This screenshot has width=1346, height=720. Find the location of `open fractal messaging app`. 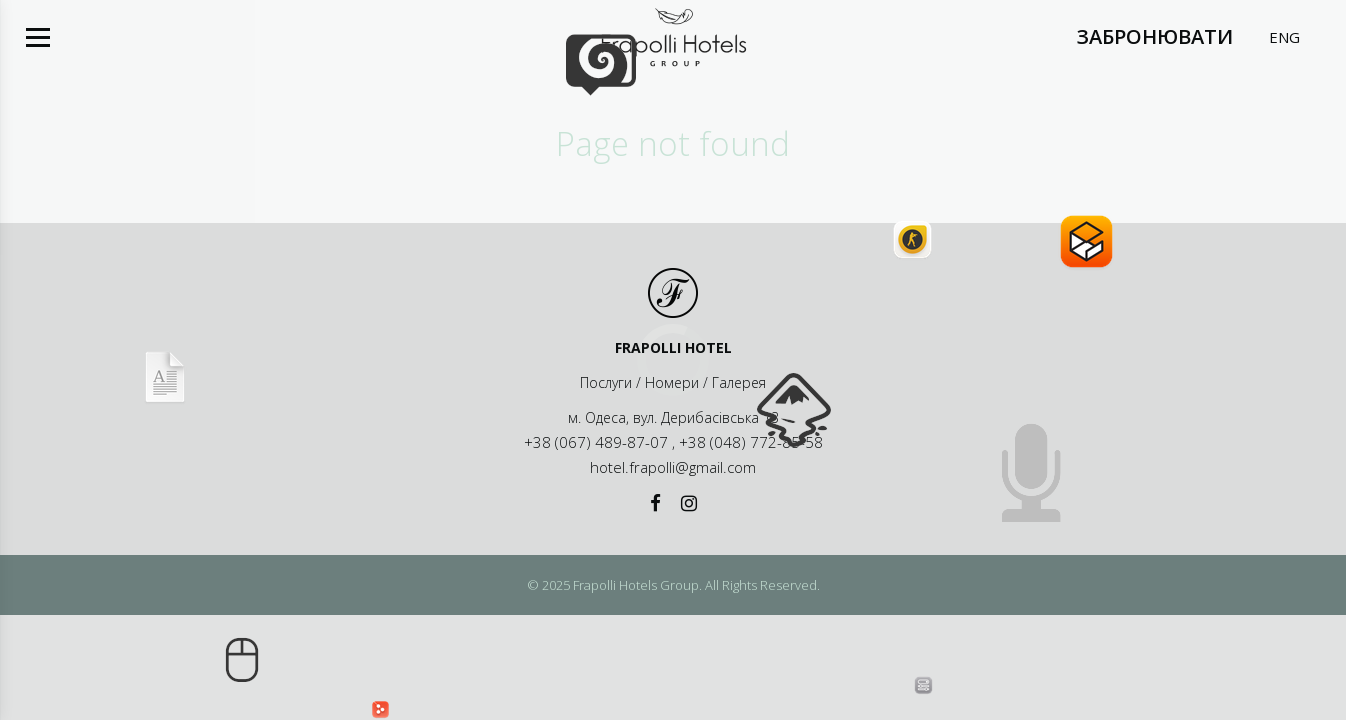

open fractal messaging app is located at coordinates (601, 65).